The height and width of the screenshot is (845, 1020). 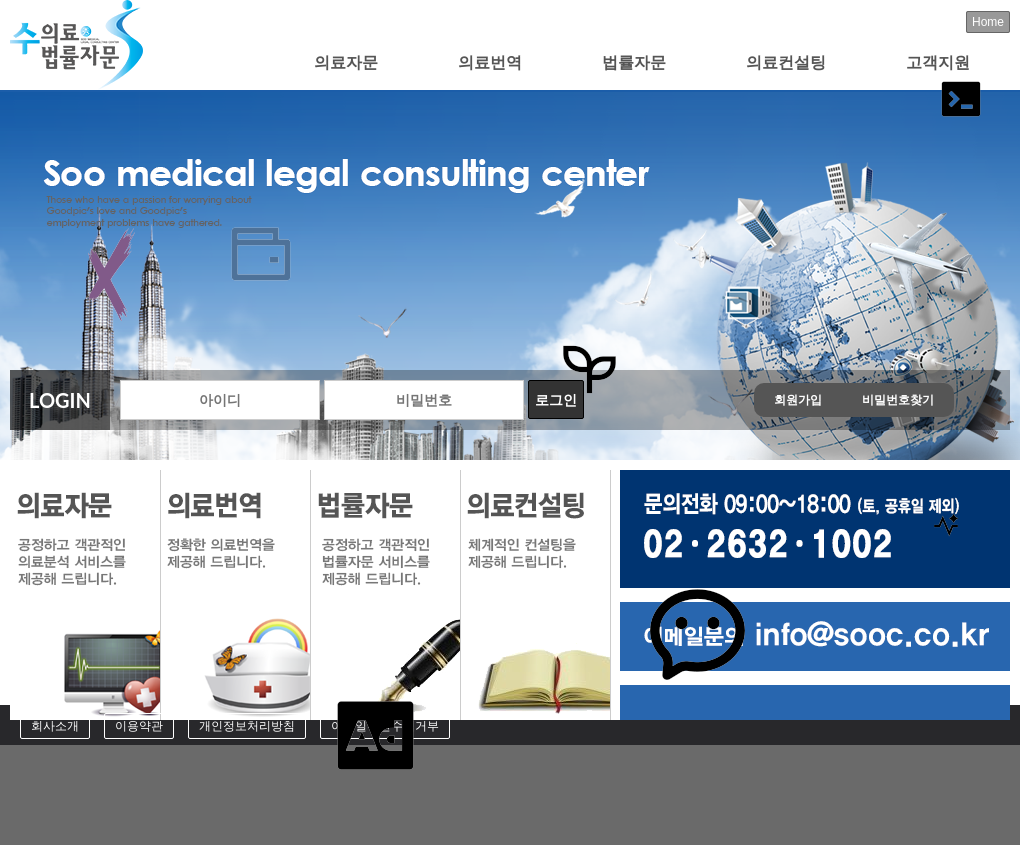 I want to click on open terminal or command line interface, so click(x=961, y=99).